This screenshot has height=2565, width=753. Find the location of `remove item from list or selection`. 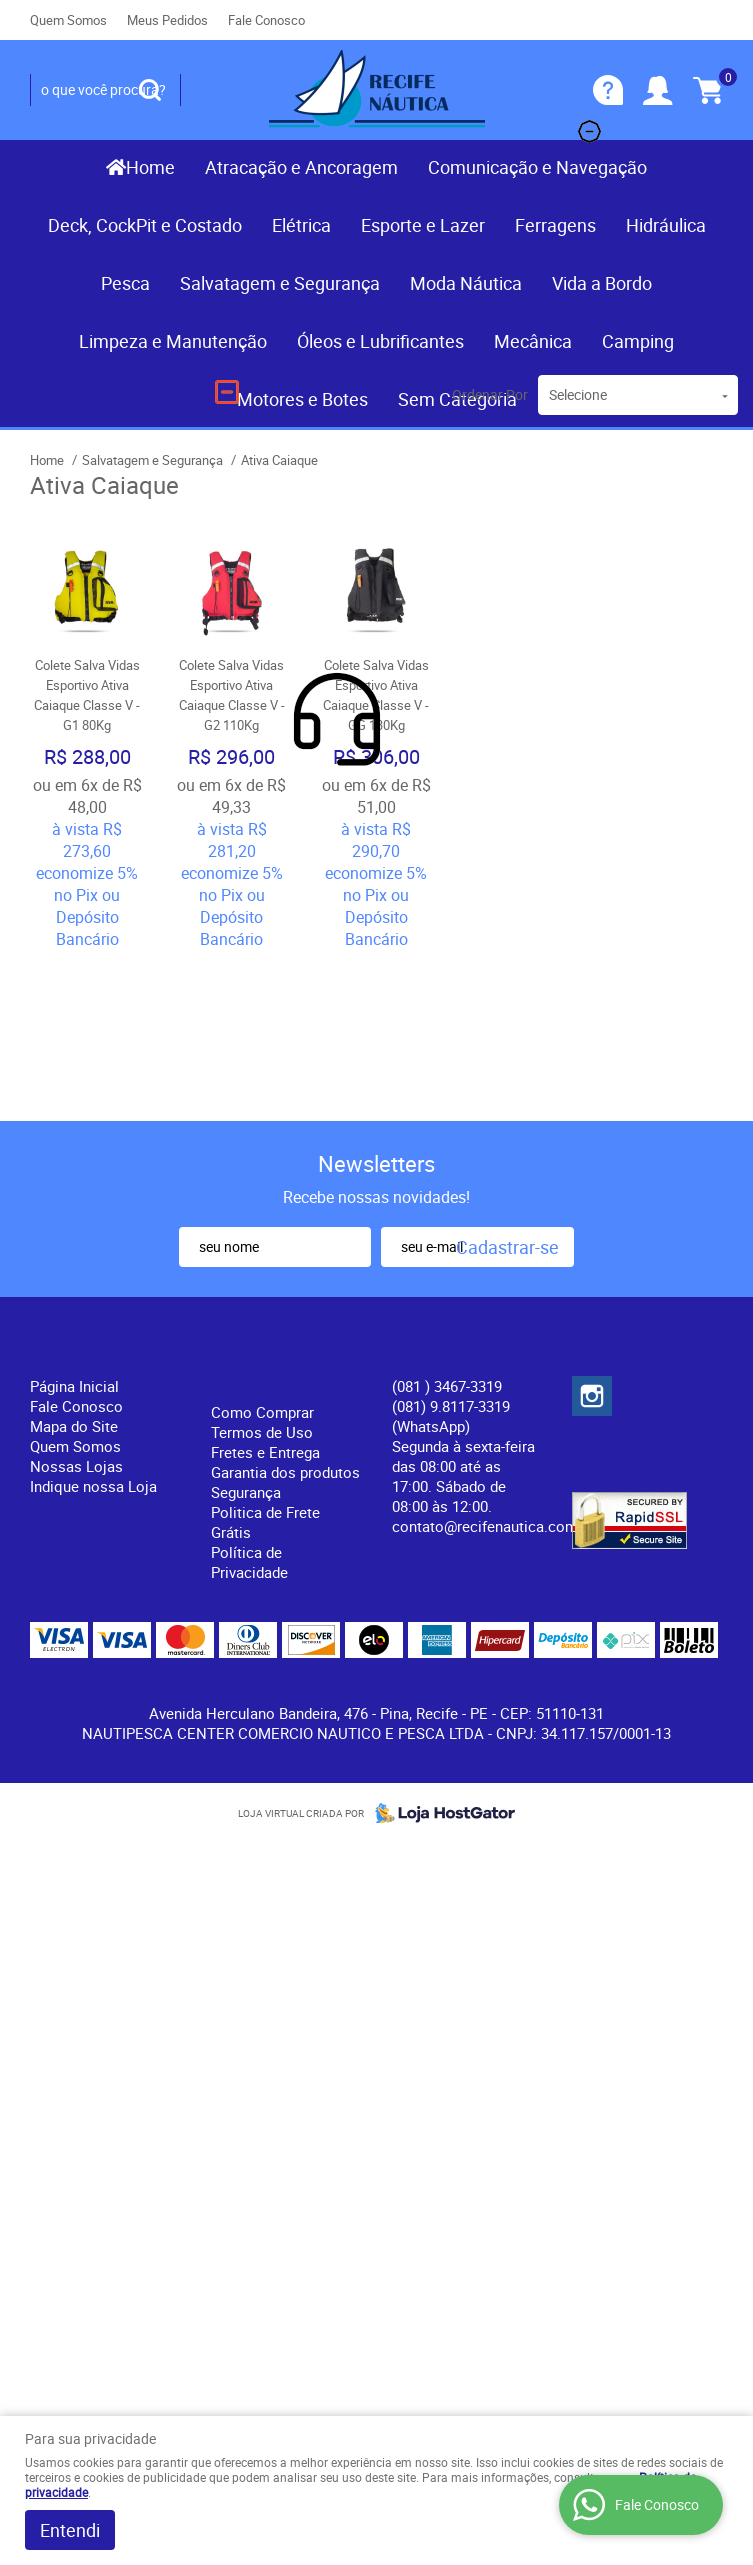

remove item from list or selection is located at coordinates (227, 392).